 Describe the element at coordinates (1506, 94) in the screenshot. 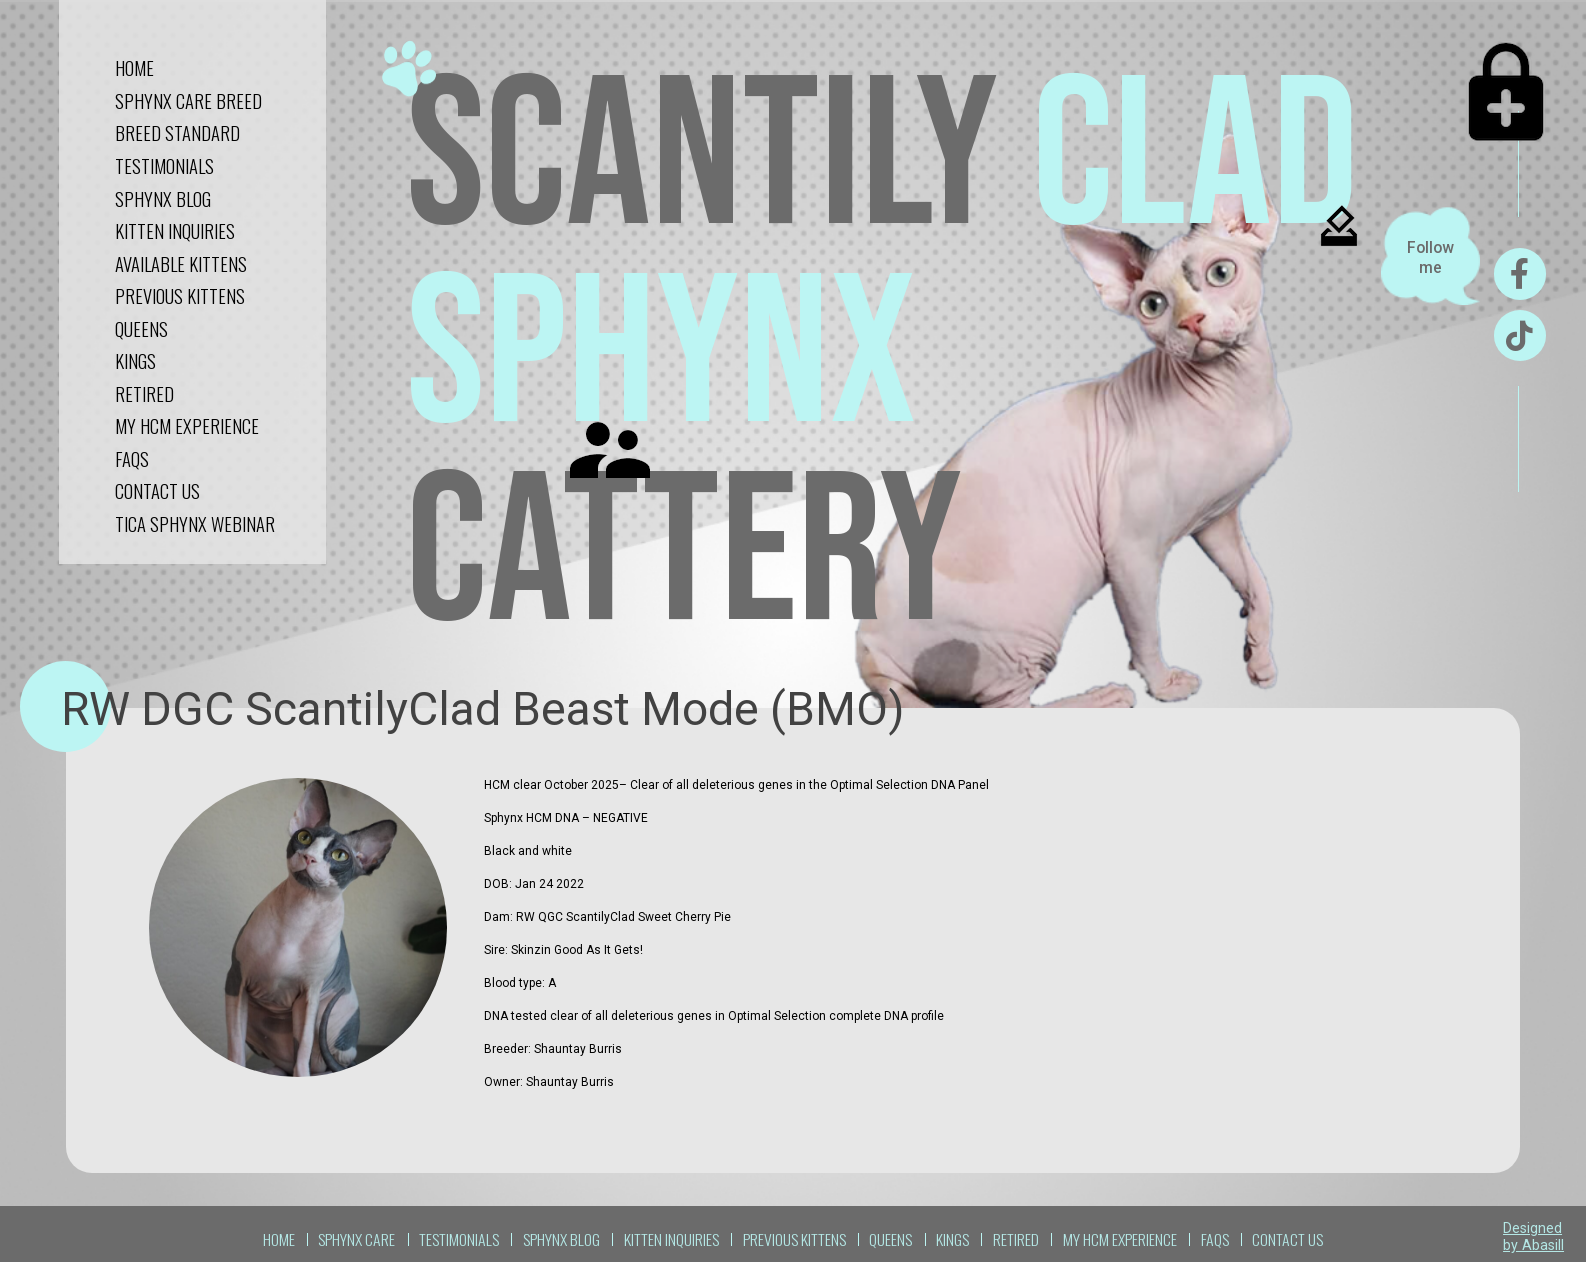

I see `enable enhanced encryption for secure communication` at that location.